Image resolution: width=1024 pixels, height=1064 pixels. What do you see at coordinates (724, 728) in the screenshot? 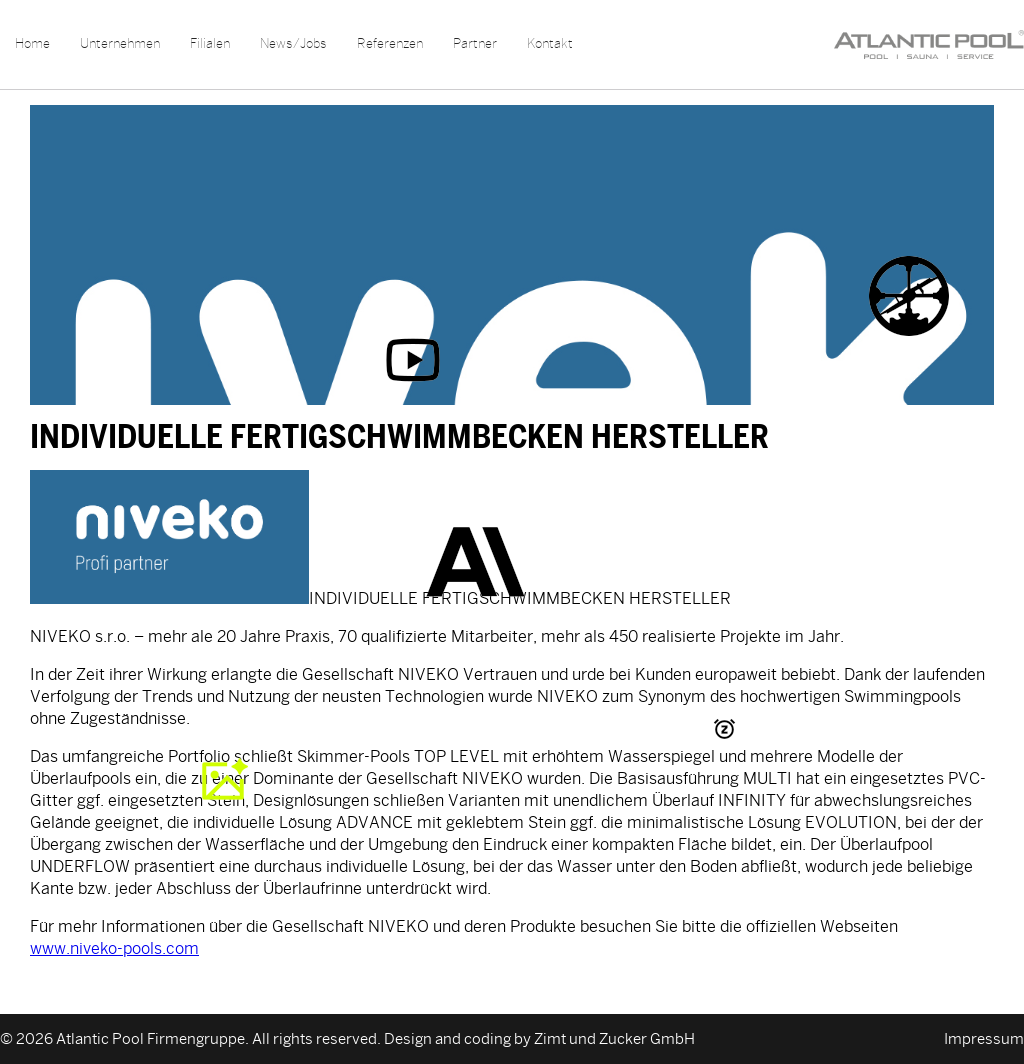
I see `snooze an active alarm` at bounding box center [724, 728].